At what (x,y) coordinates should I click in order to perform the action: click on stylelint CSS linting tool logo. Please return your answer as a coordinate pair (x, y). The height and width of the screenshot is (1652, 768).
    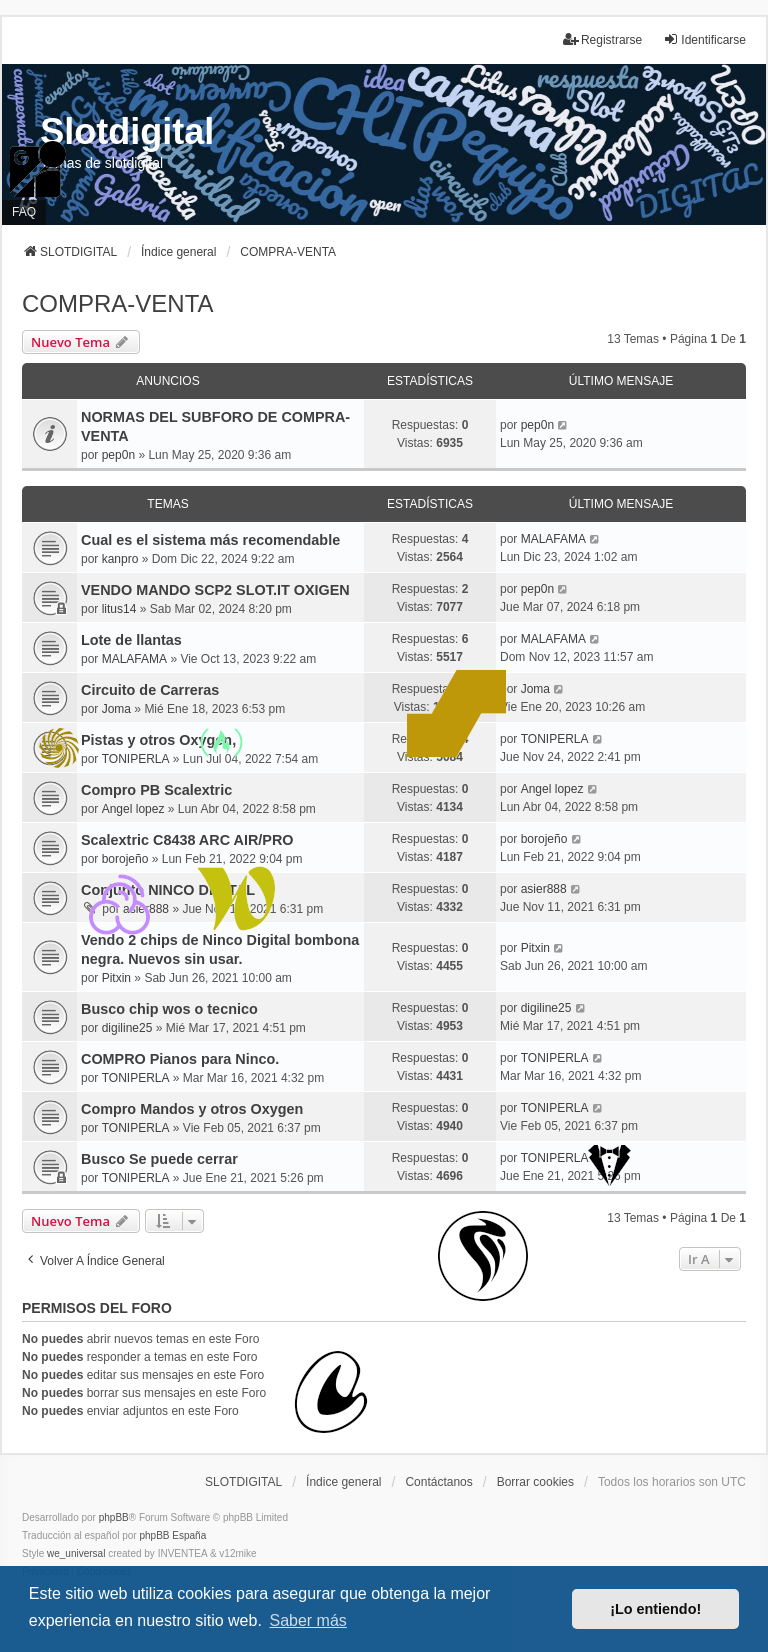
    Looking at the image, I should click on (609, 1165).